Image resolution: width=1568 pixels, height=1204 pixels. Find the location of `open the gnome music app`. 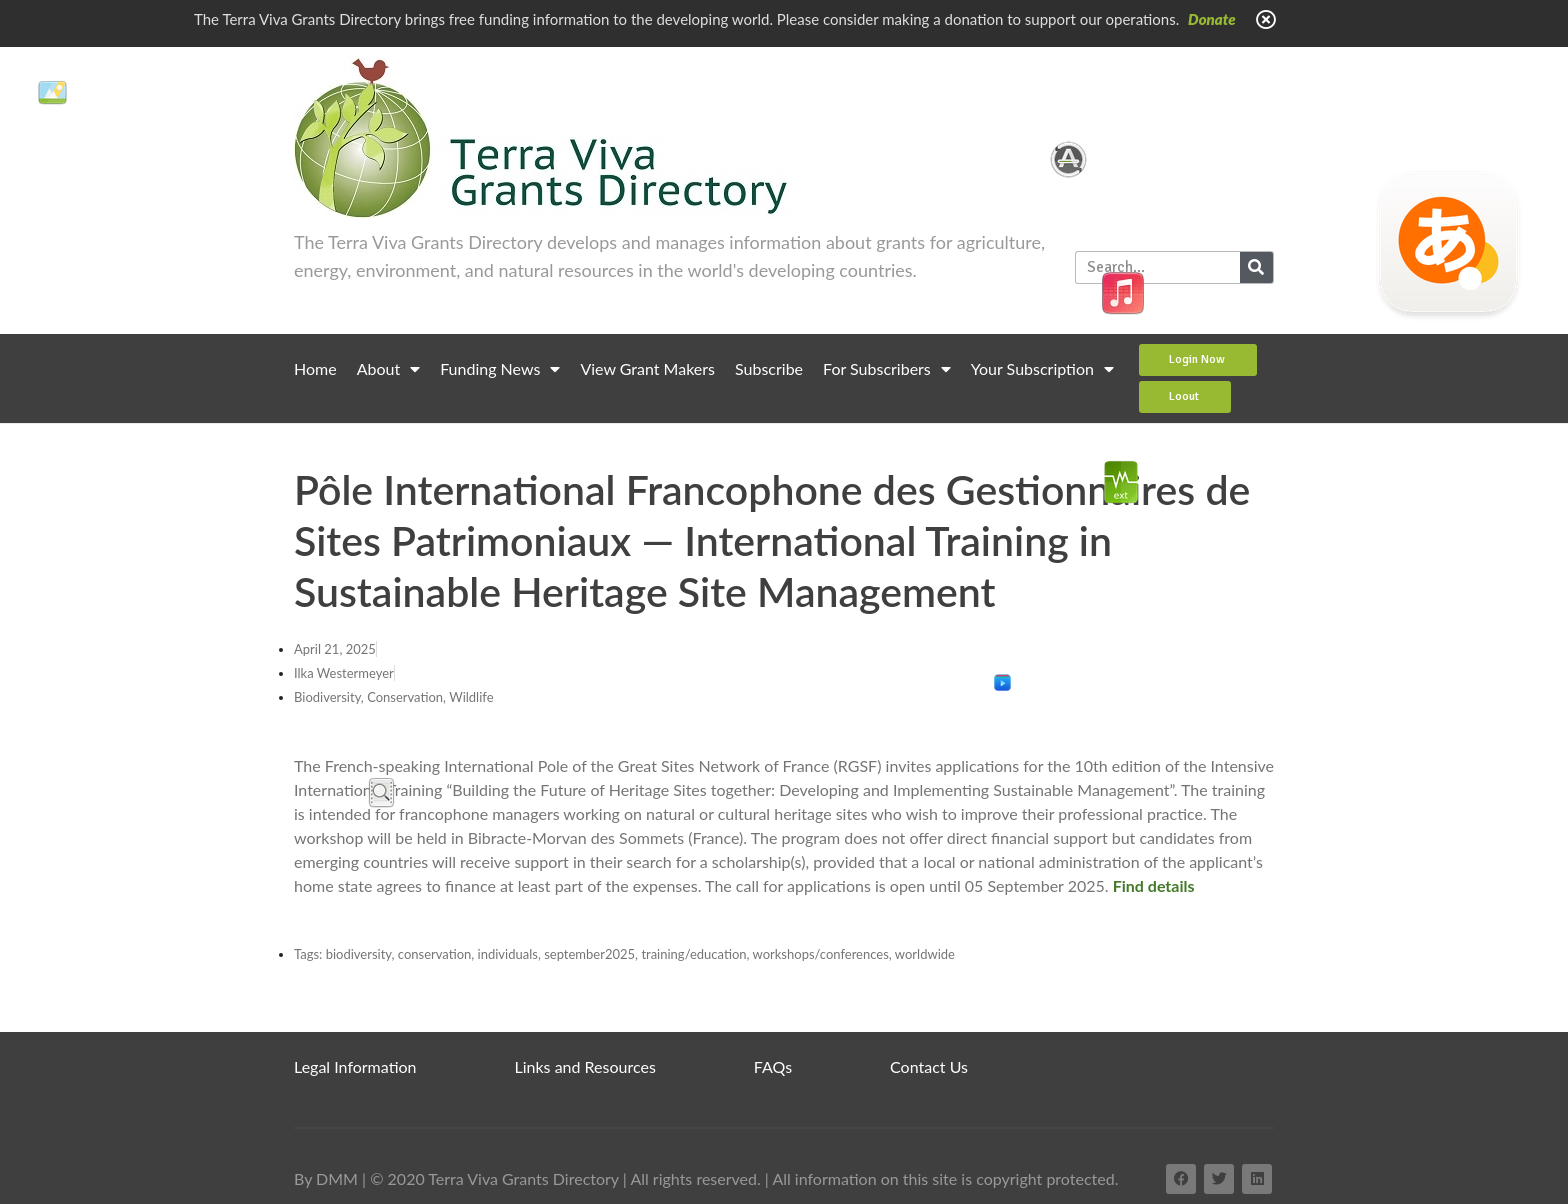

open the gnome music app is located at coordinates (1123, 293).